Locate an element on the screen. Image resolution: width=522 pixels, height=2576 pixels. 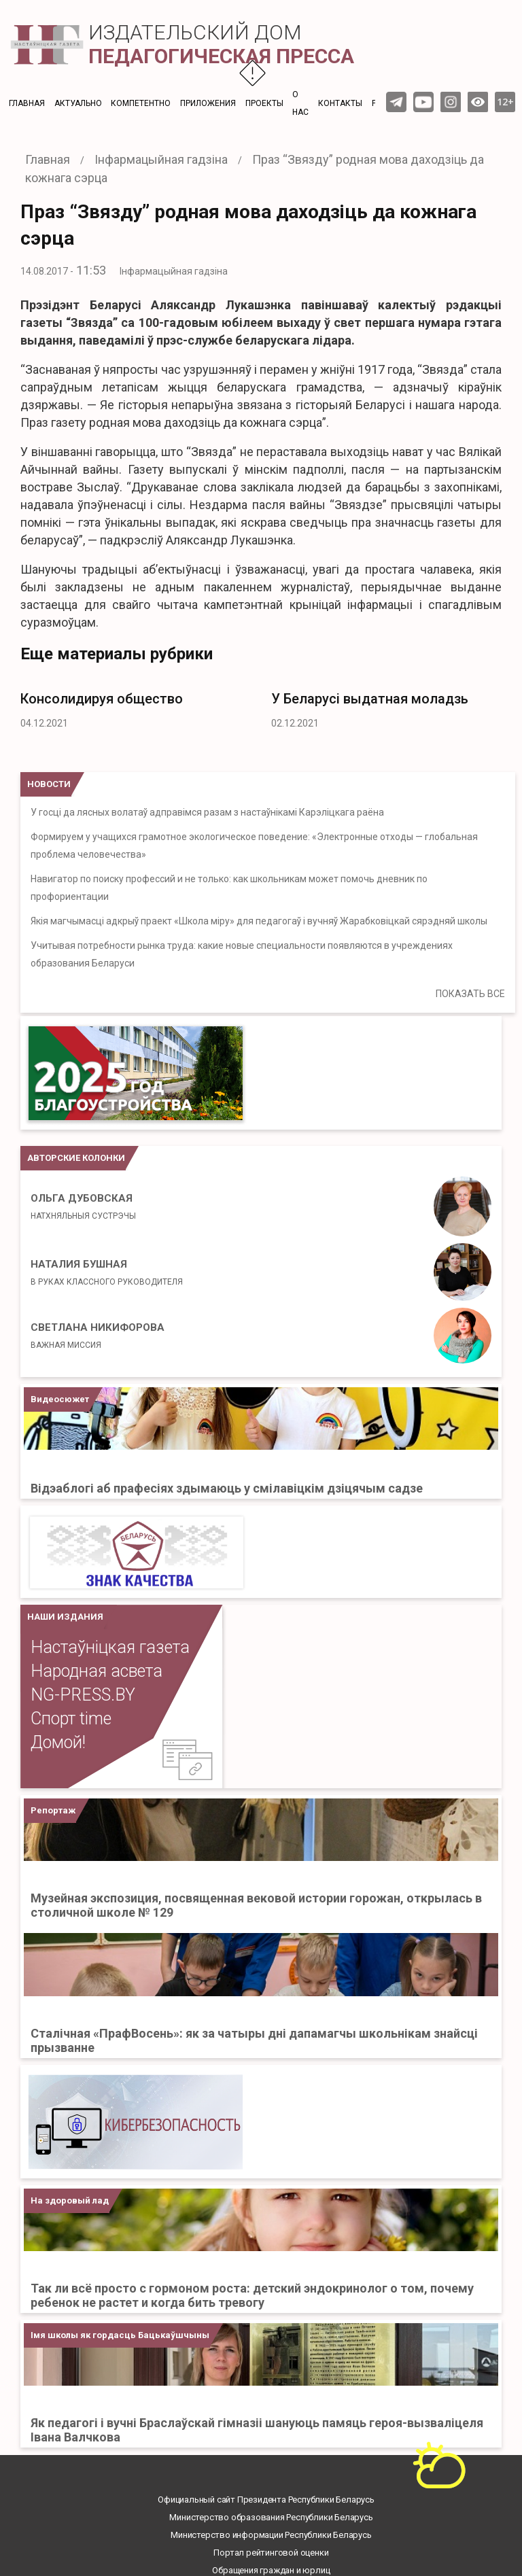
indicates a warning or caution state is located at coordinates (252, 73).